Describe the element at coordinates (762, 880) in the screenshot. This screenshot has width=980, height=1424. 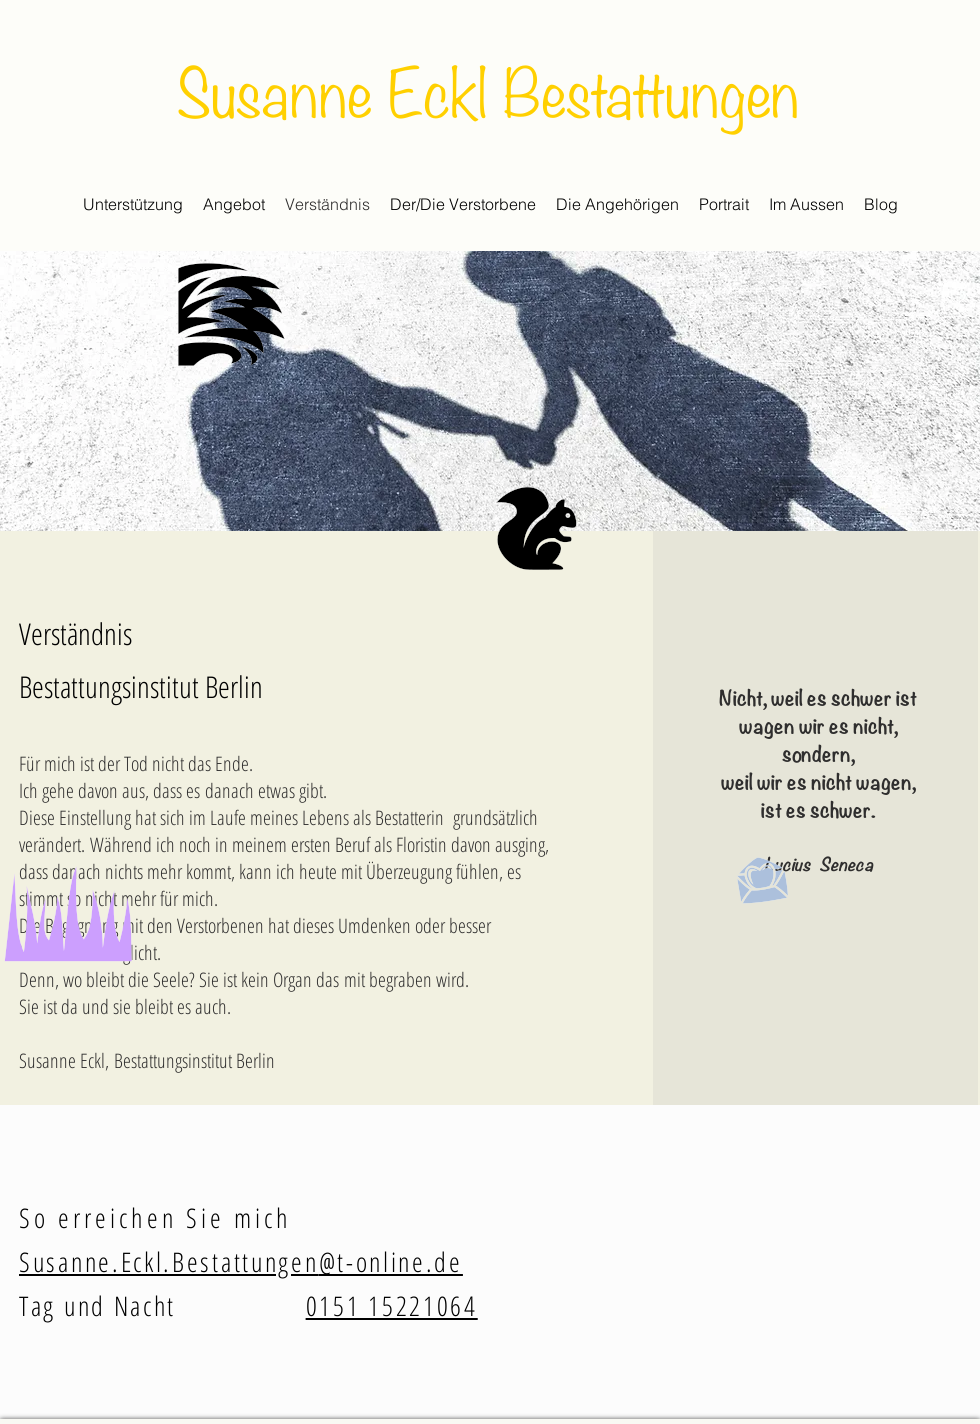
I see `compose or send a love letter` at that location.